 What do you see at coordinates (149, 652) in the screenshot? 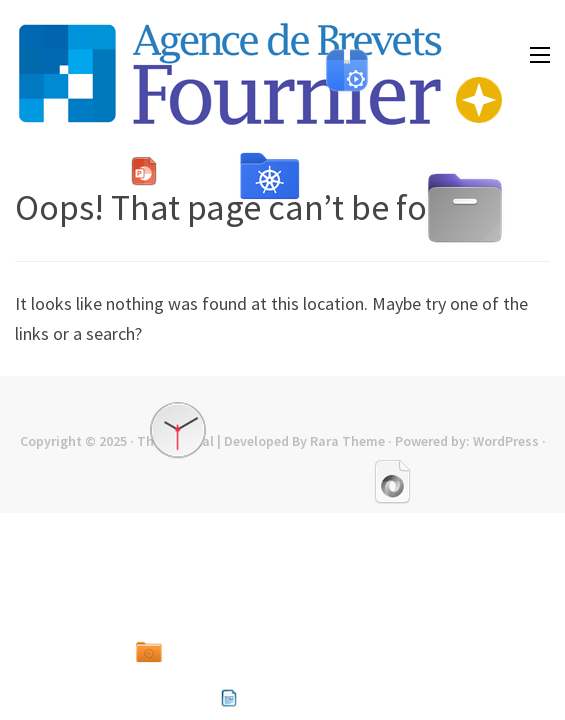
I see `access temporary files folder` at bounding box center [149, 652].